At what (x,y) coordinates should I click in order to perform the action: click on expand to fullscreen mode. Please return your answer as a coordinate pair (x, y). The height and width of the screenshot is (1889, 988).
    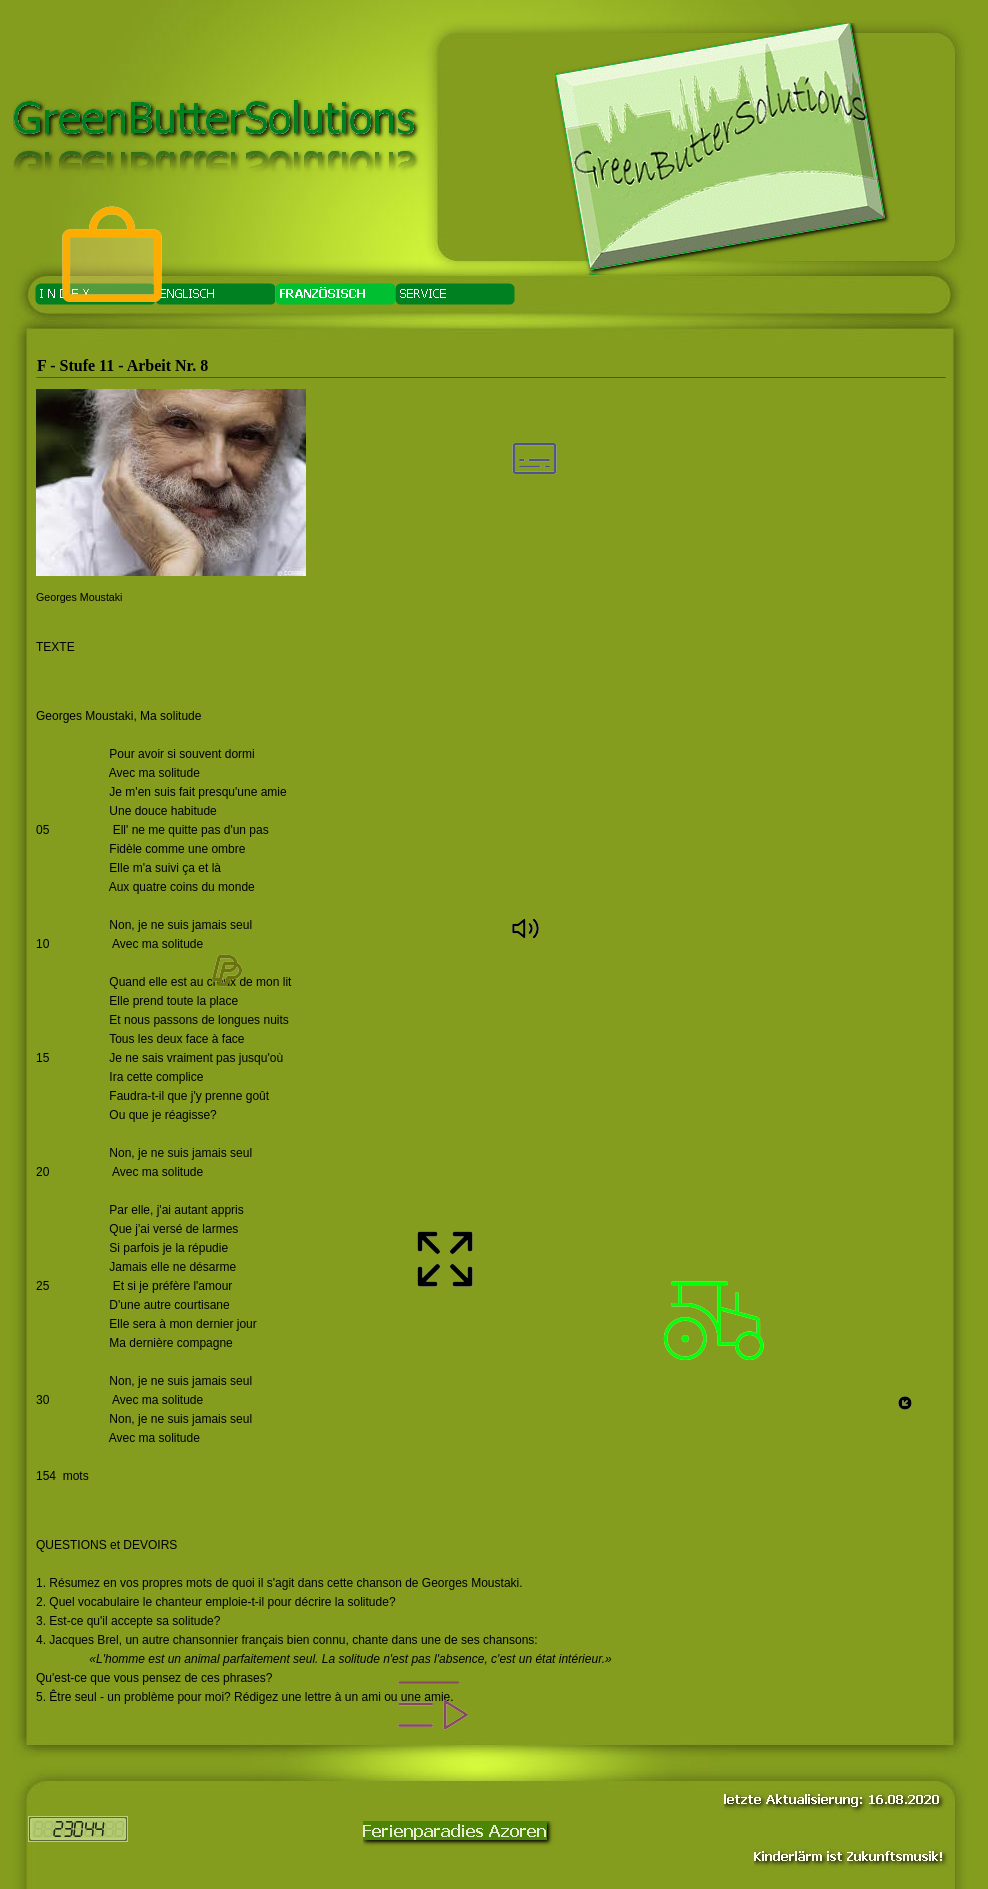
    Looking at the image, I should click on (445, 1259).